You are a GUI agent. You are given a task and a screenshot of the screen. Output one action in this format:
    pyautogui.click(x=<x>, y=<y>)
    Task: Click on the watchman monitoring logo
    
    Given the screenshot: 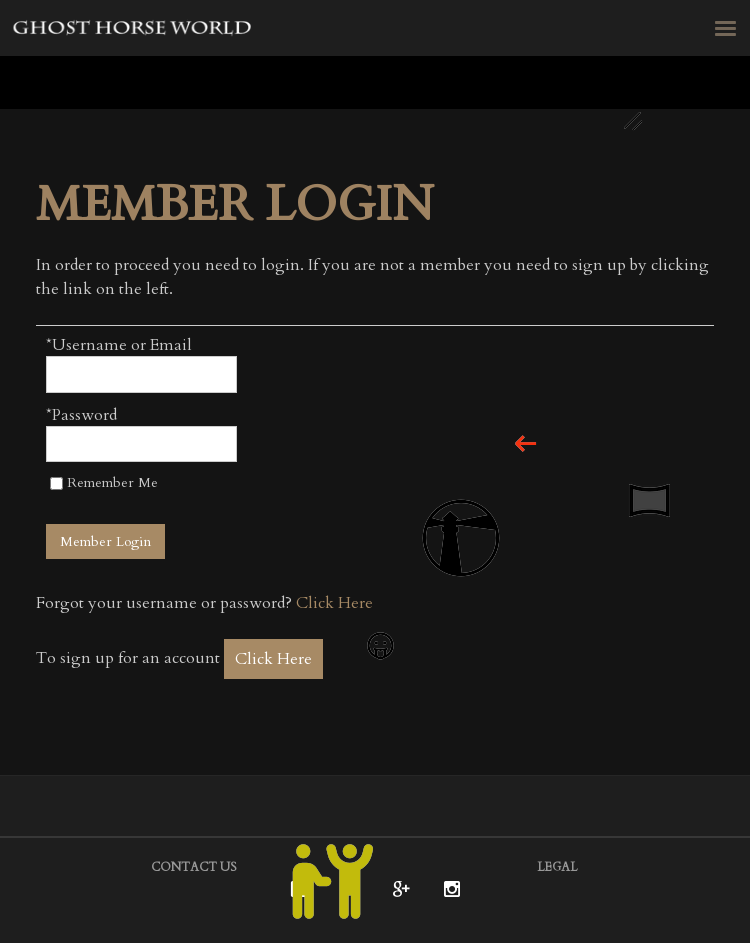 What is the action you would take?
    pyautogui.click(x=461, y=538)
    